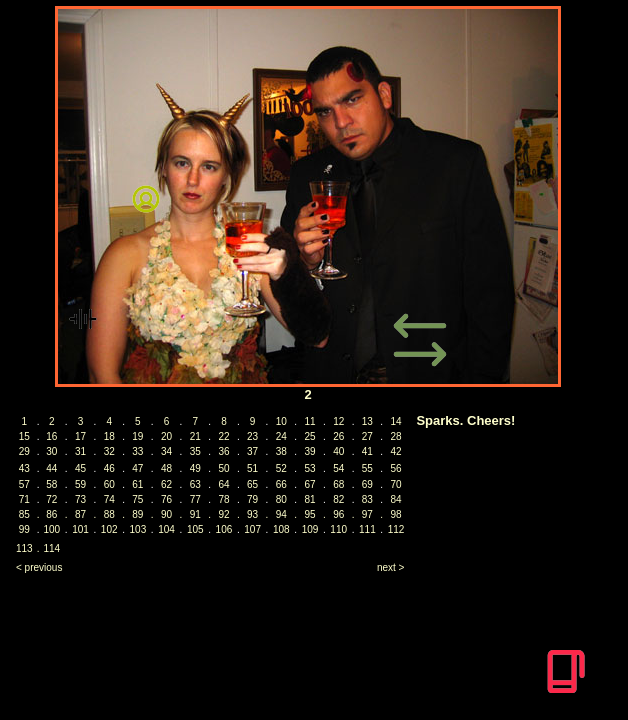 The image size is (628, 720). What do you see at coordinates (420, 340) in the screenshot?
I see `swap or exchange items` at bounding box center [420, 340].